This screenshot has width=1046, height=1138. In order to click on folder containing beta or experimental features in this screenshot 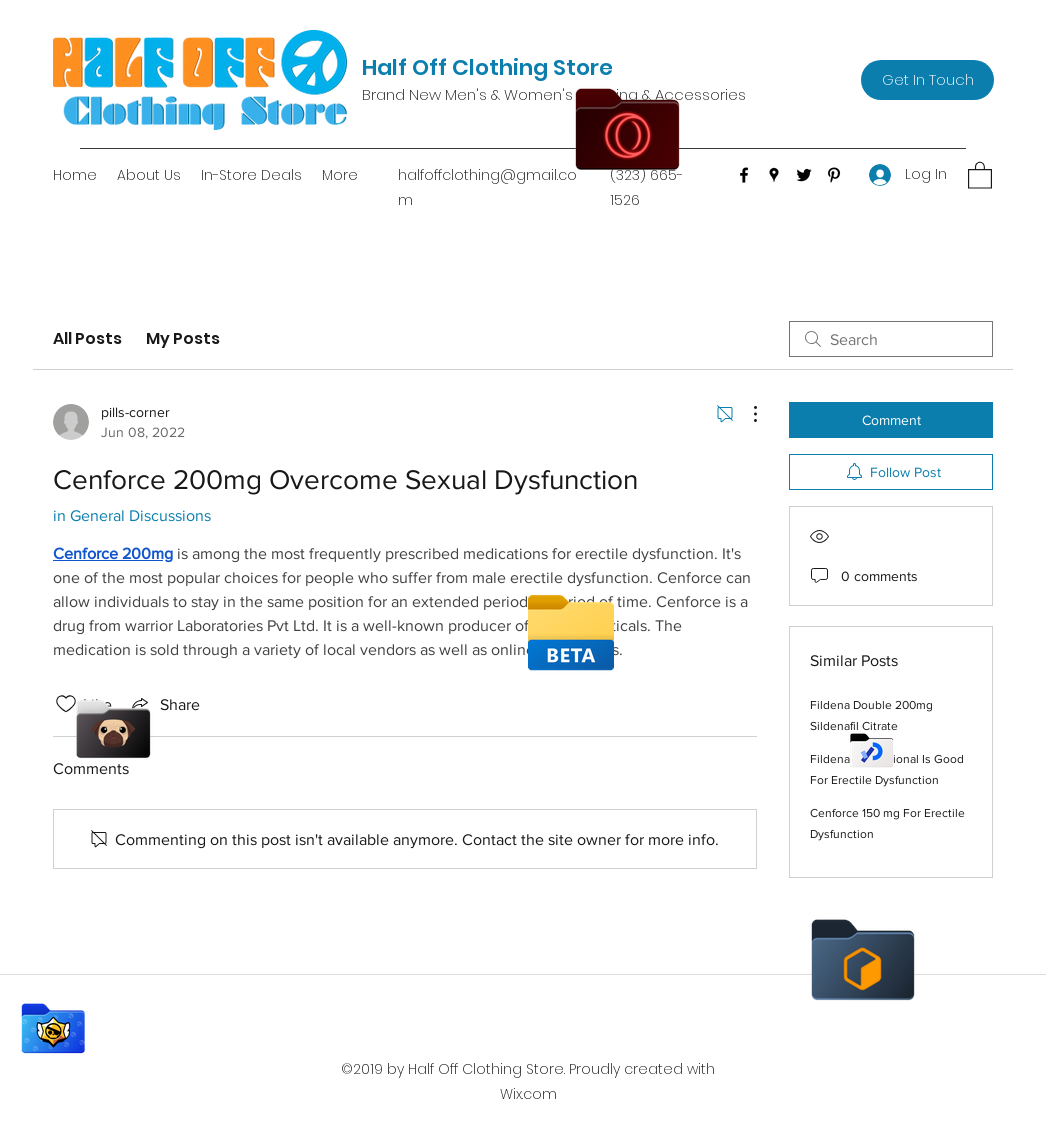, I will do `click(571, 631)`.